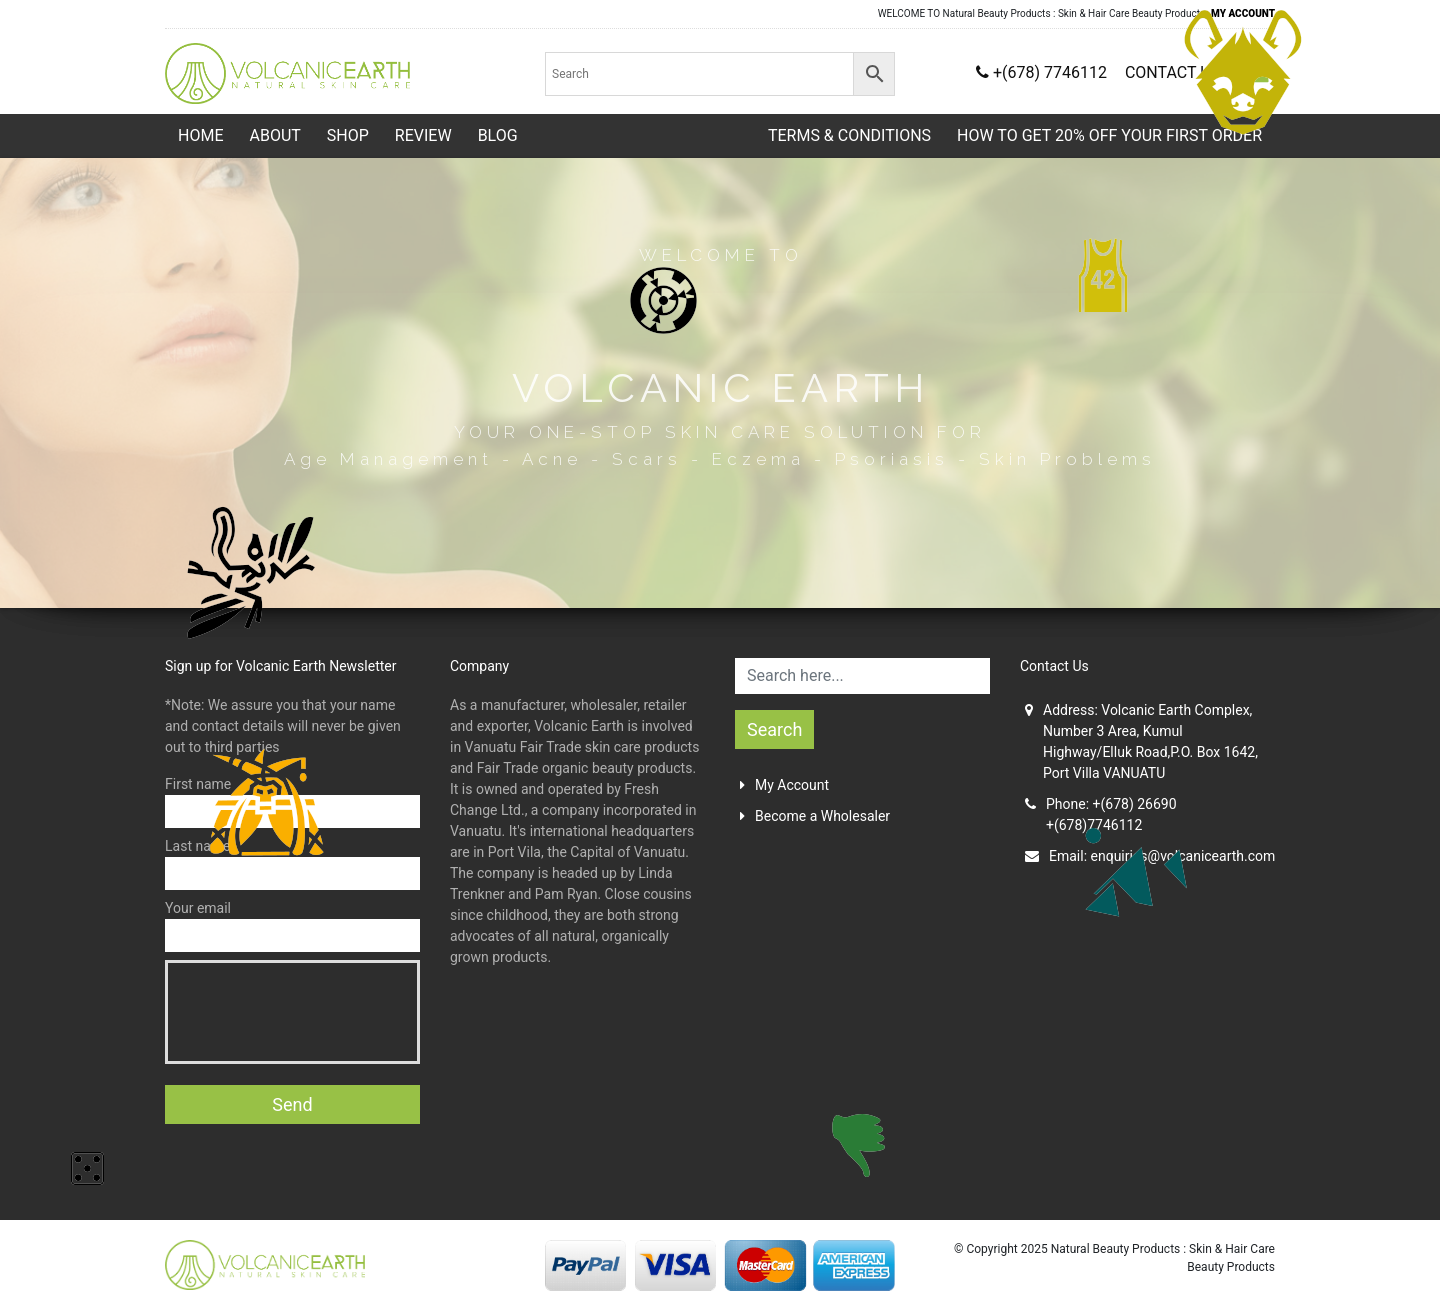 The image size is (1440, 1311). I want to click on select hyena character or avatar, so click(1243, 73).